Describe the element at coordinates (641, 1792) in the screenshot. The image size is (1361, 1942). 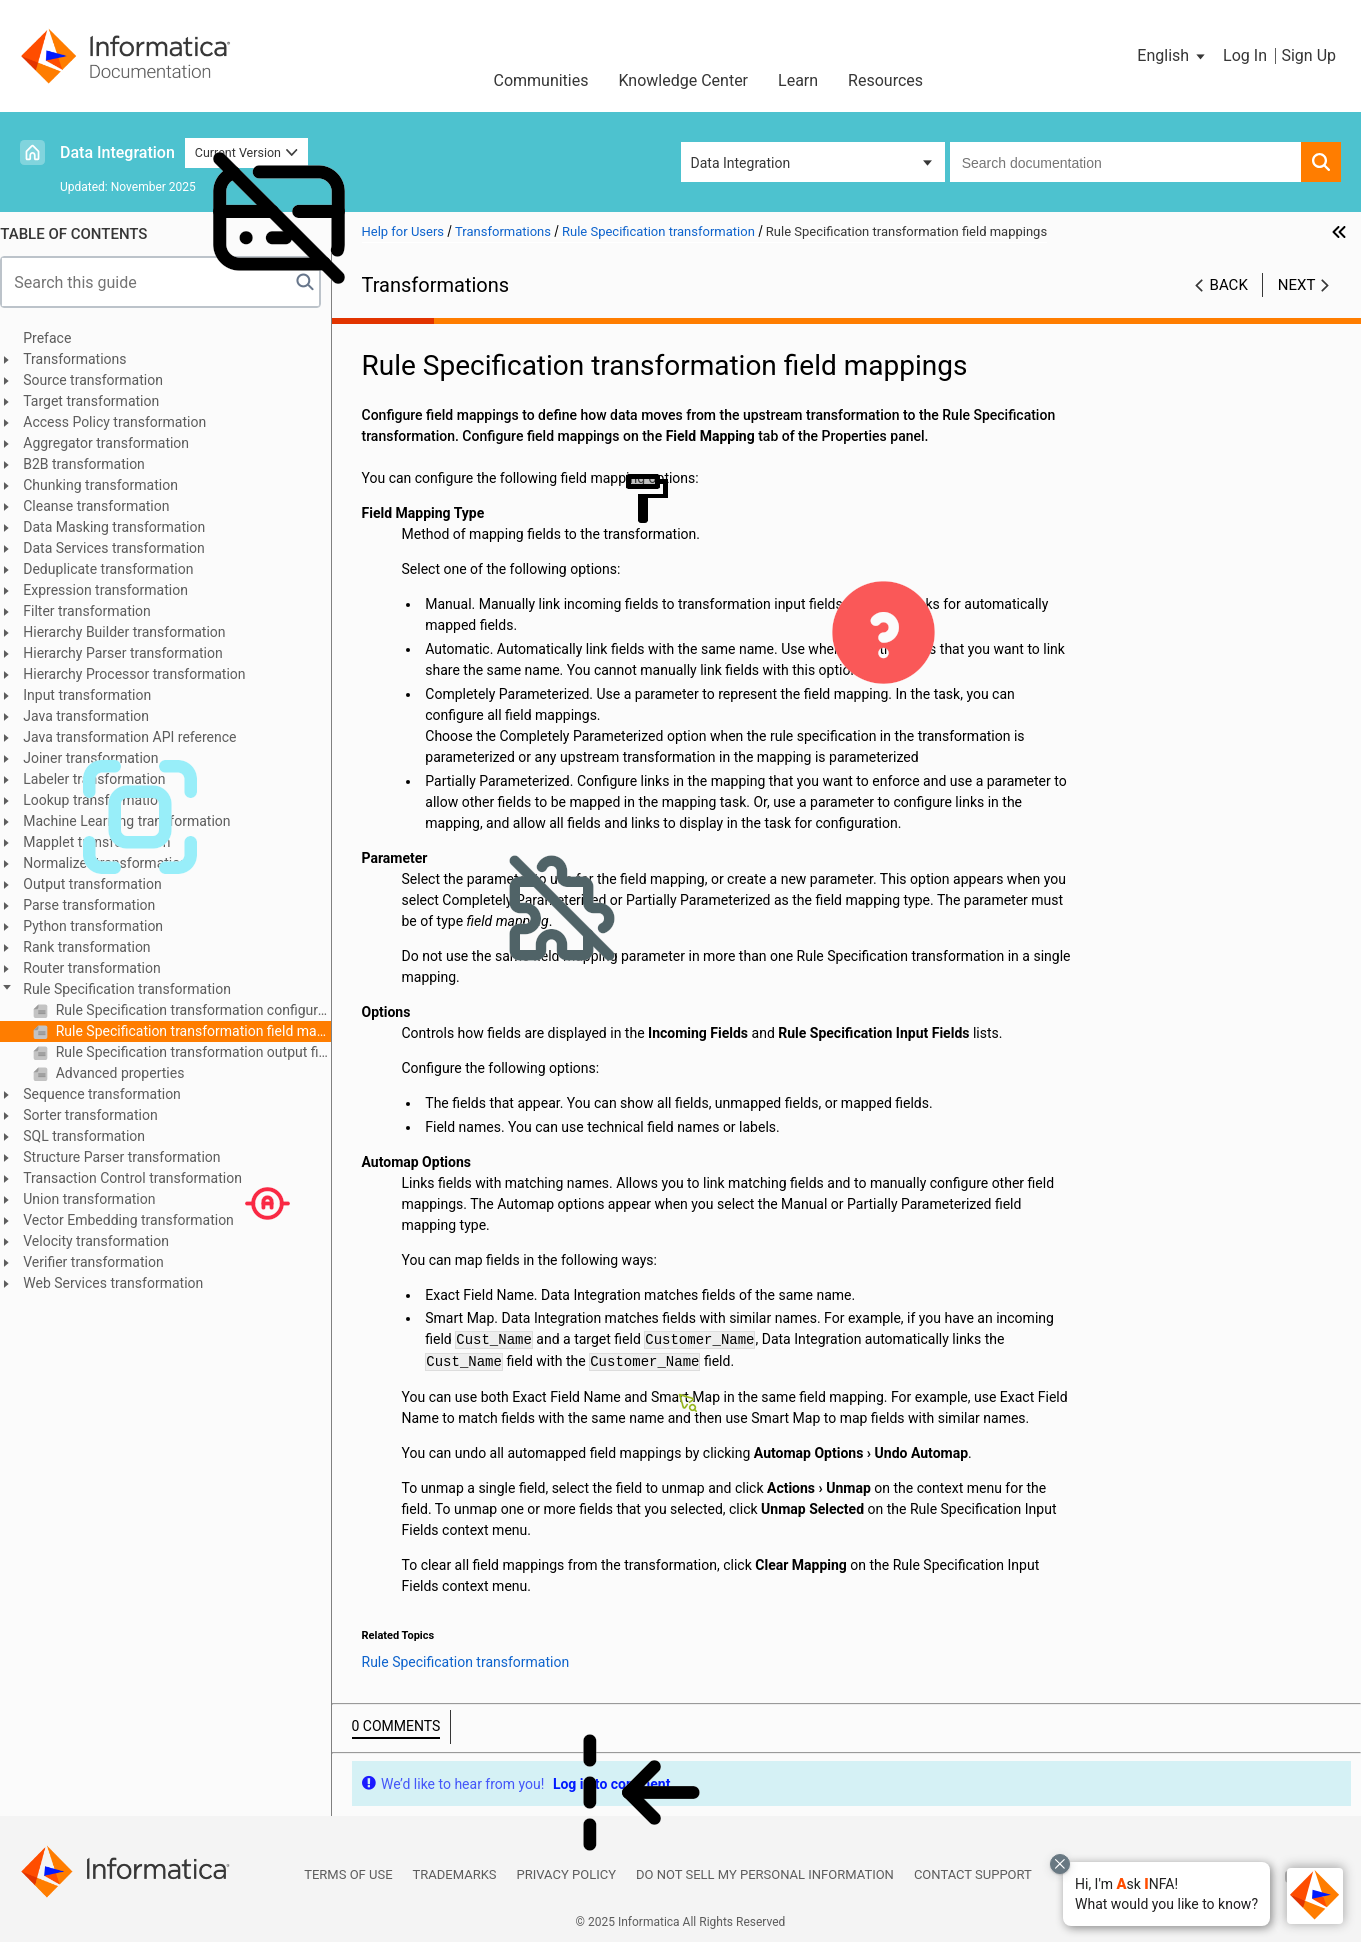
I see `collapse panel to the left` at that location.